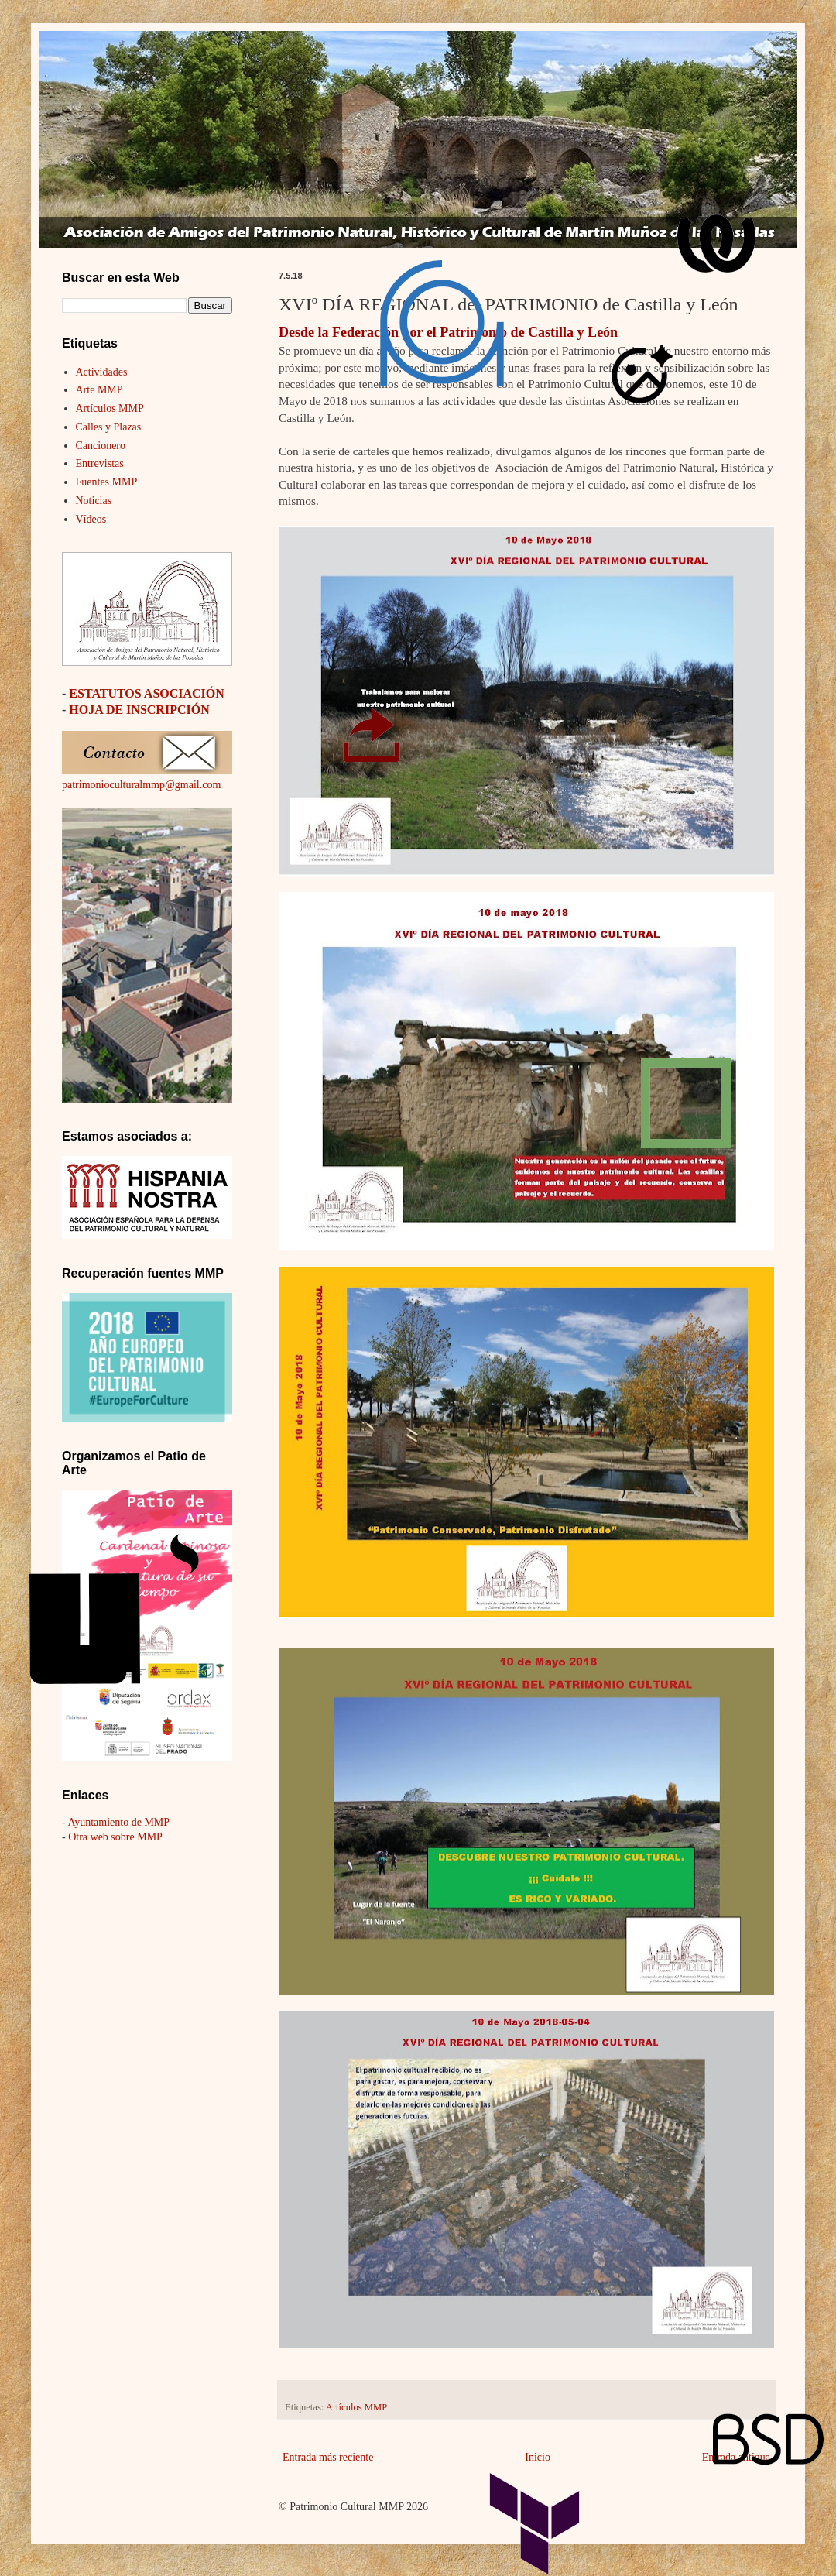 The width and height of the screenshot is (836, 2576). Describe the element at coordinates (442, 323) in the screenshot. I see `mastercomfig logo - a Team Fortress 2 performance optimization tool` at that location.